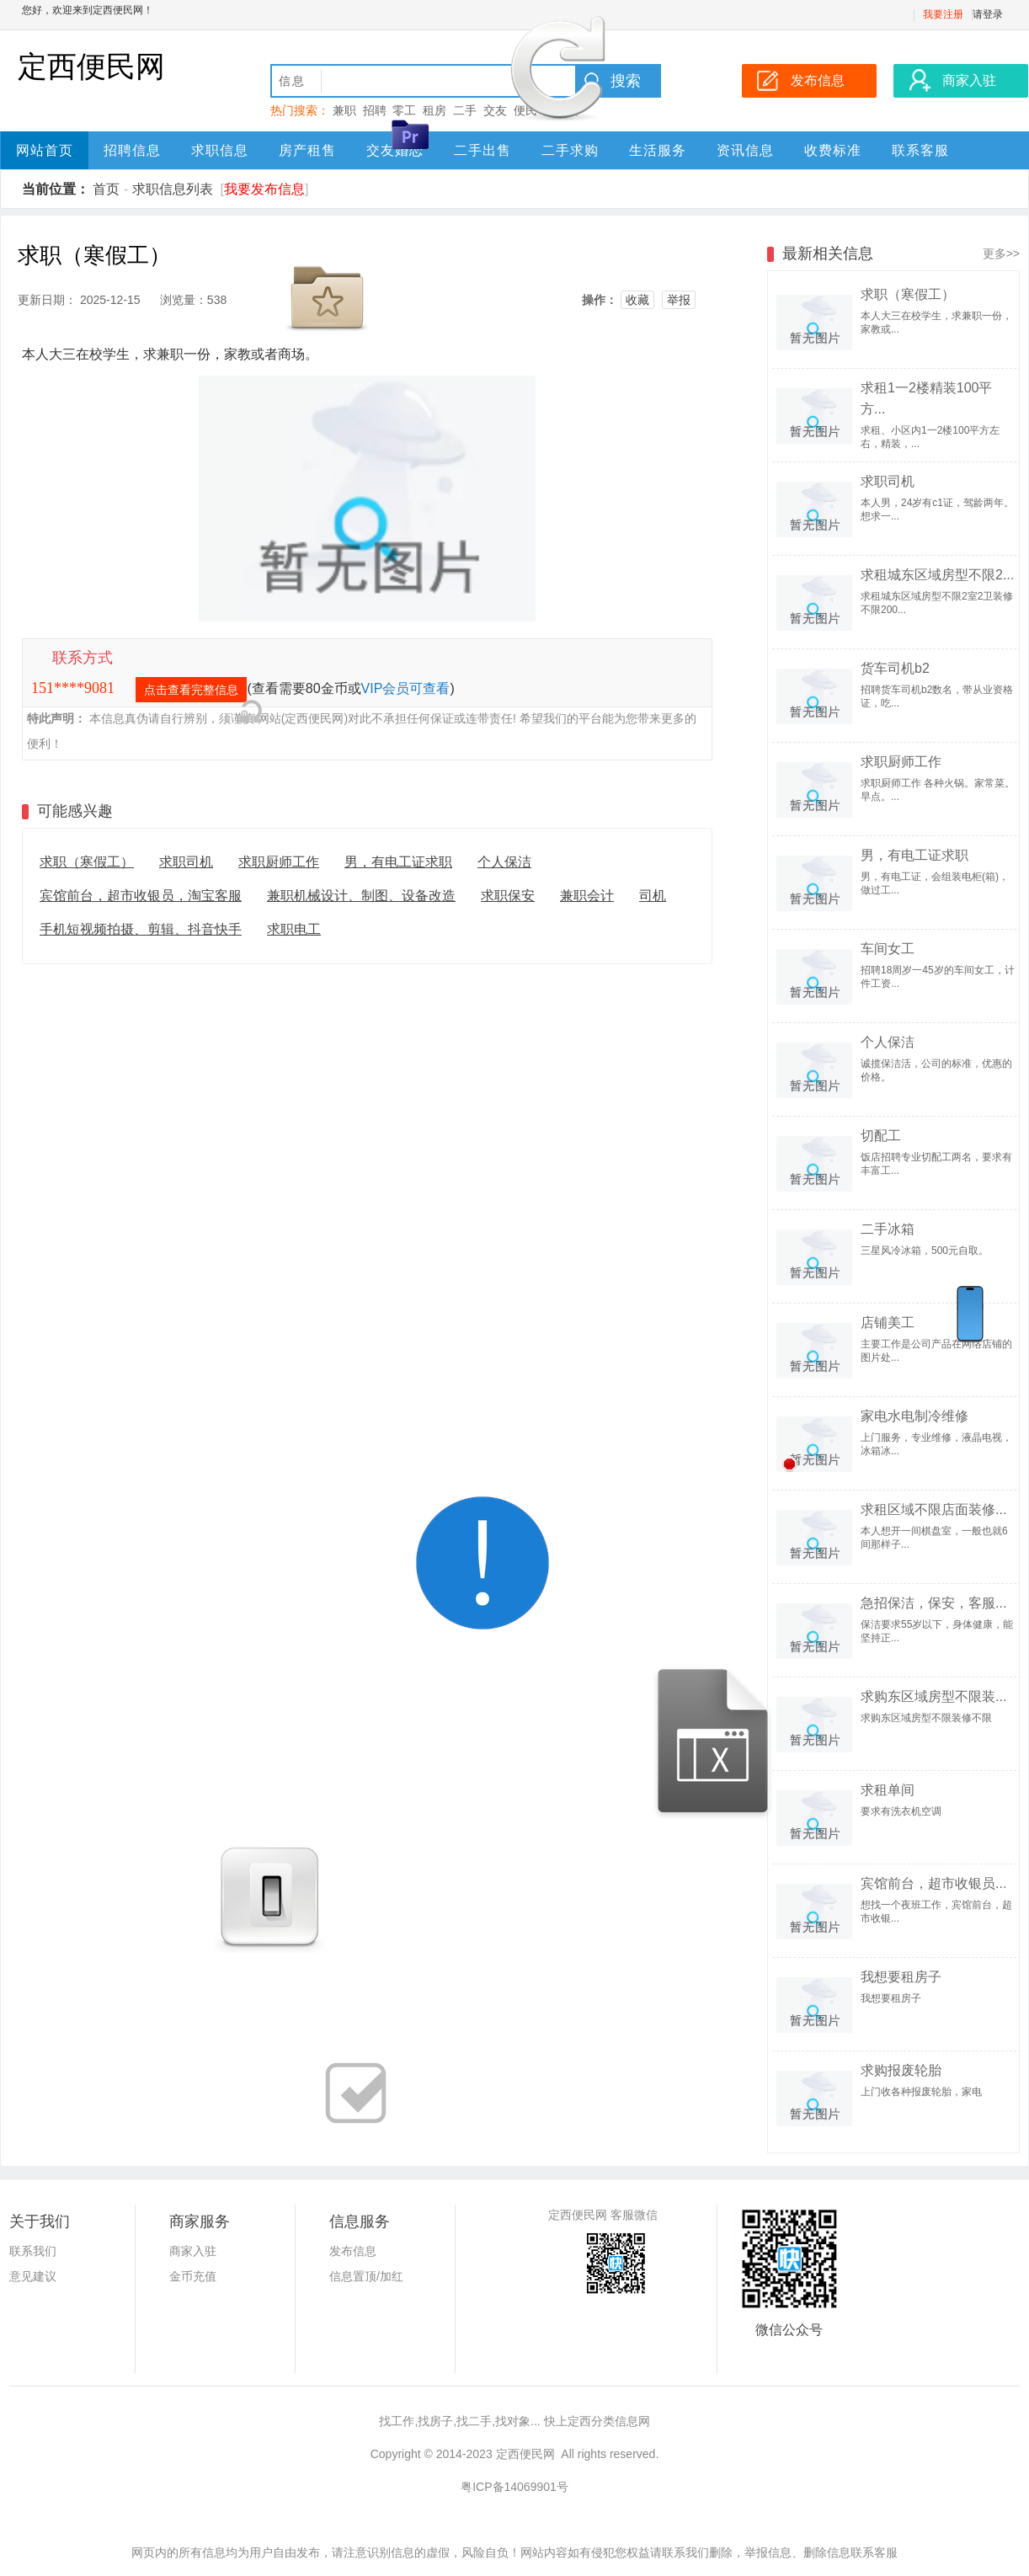 This screenshot has height=2576, width=1029. What do you see at coordinates (483, 1563) in the screenshot?
I see `mark an email as important` at bounding box center [483, 1563].